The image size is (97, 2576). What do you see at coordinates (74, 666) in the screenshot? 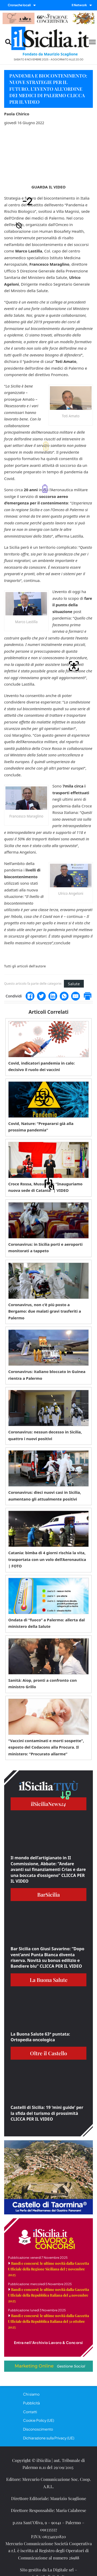
I see `scan or detect body position` at bounding box center [74, 666].